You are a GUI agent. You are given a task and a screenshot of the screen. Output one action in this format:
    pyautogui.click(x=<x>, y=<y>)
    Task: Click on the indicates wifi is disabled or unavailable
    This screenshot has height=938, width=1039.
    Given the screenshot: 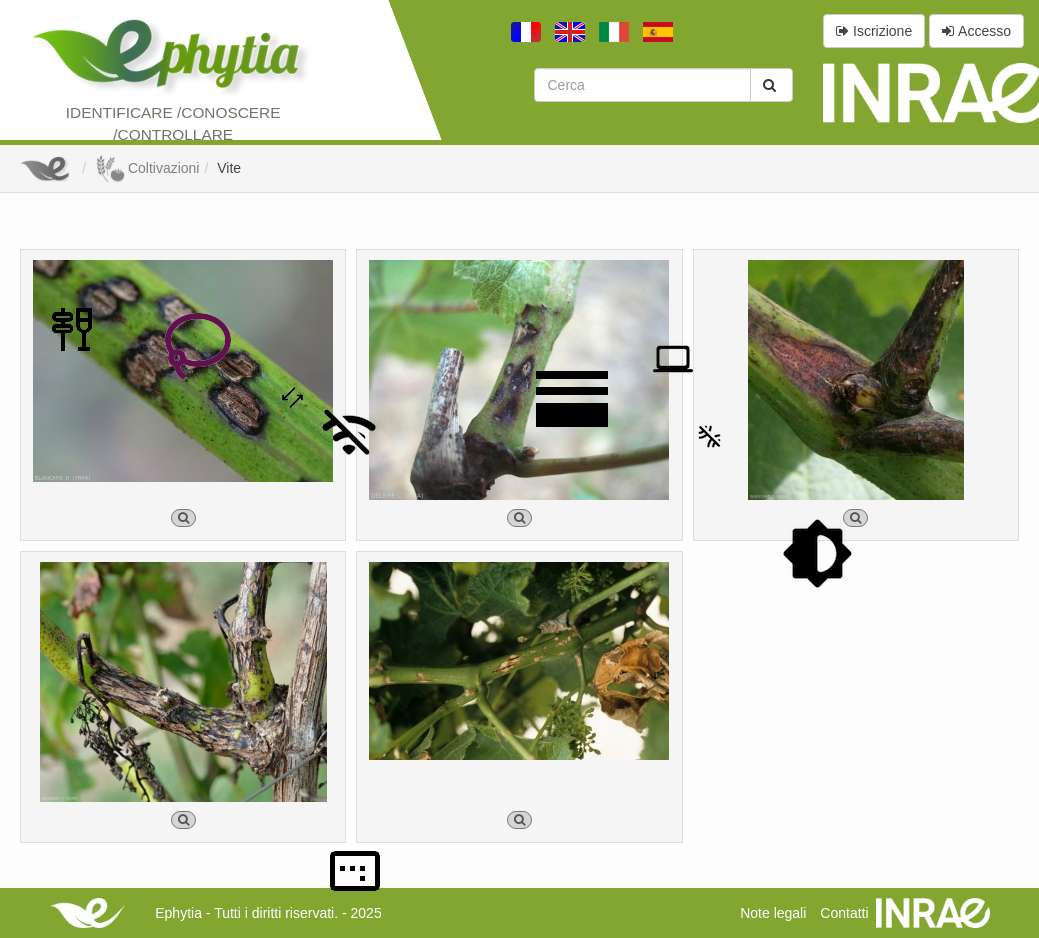 What is the action you would take?
    pyautogui.click(x=349, y=435)
    